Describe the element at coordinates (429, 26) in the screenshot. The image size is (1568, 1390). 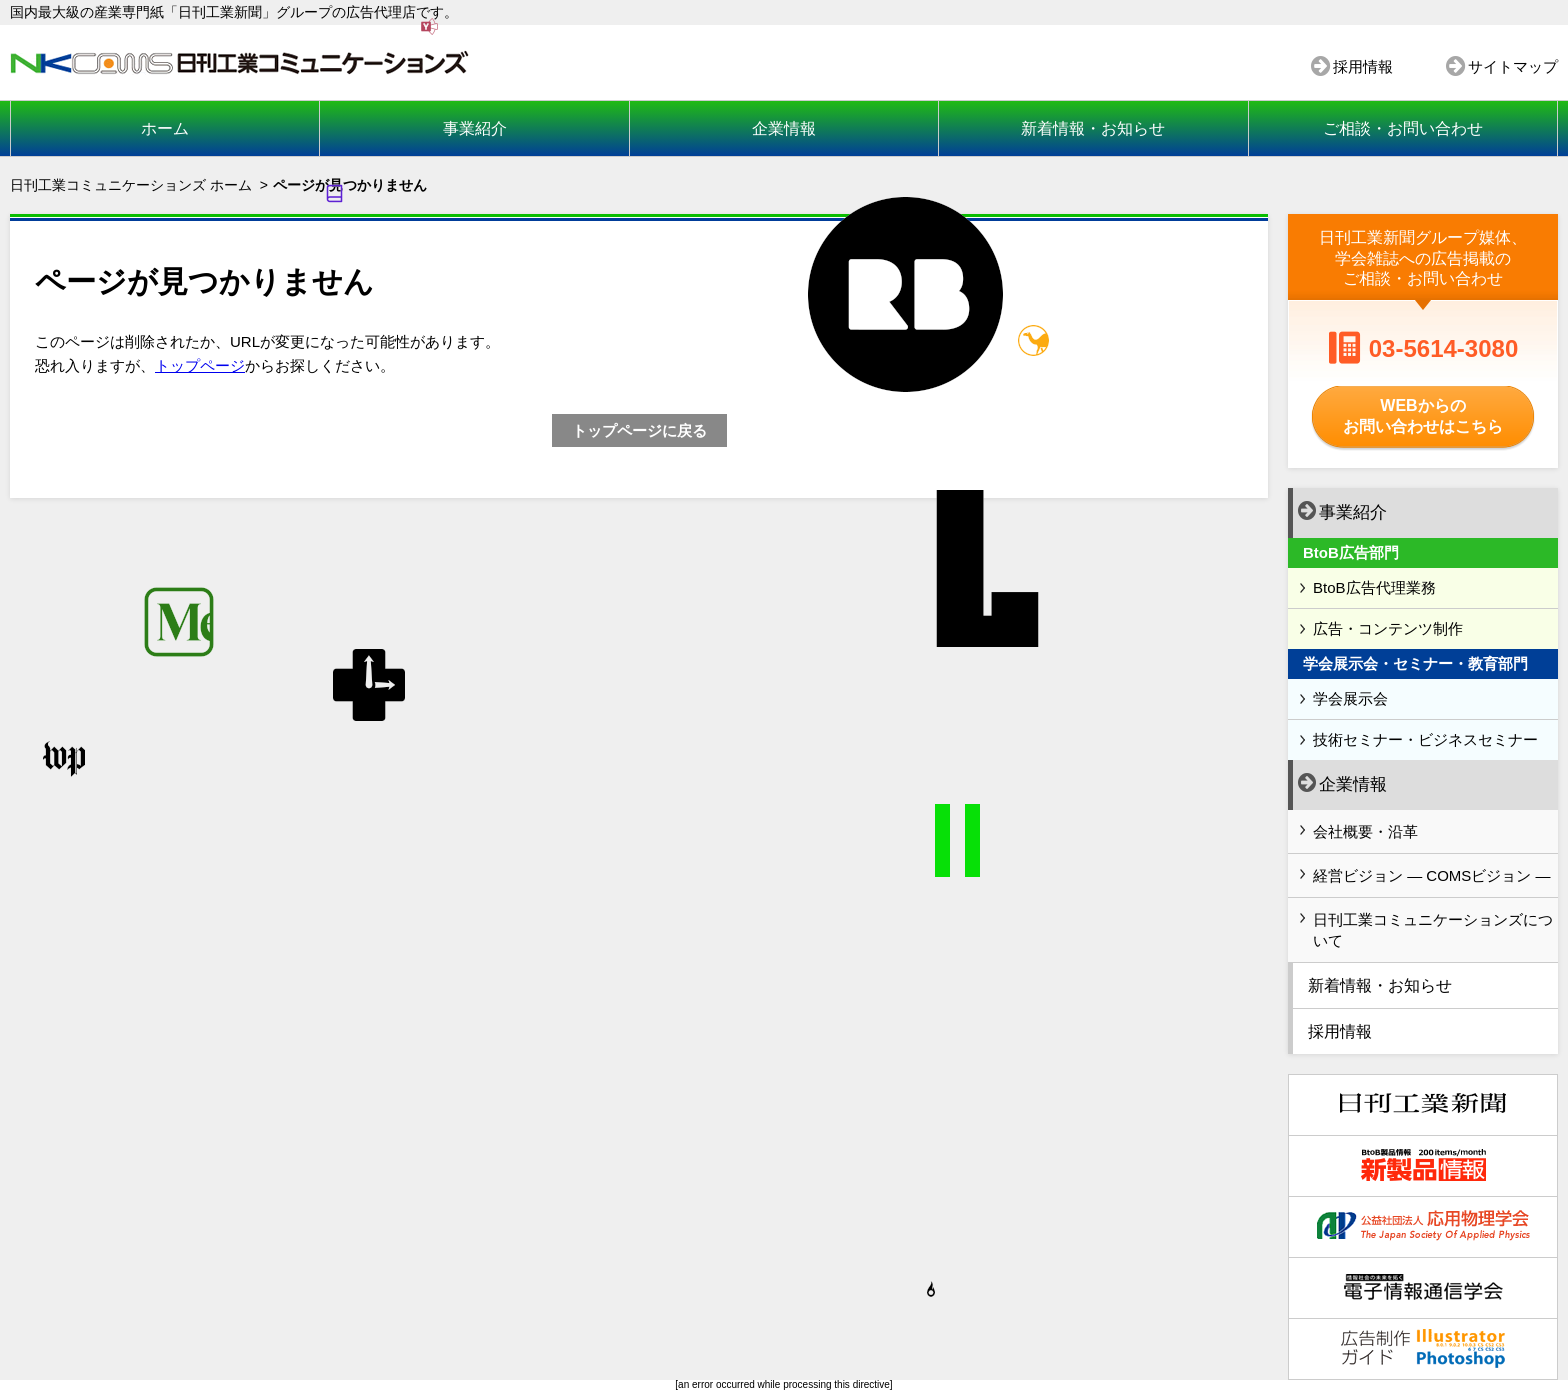
I see `open Yammer enterprise social network` at that location.